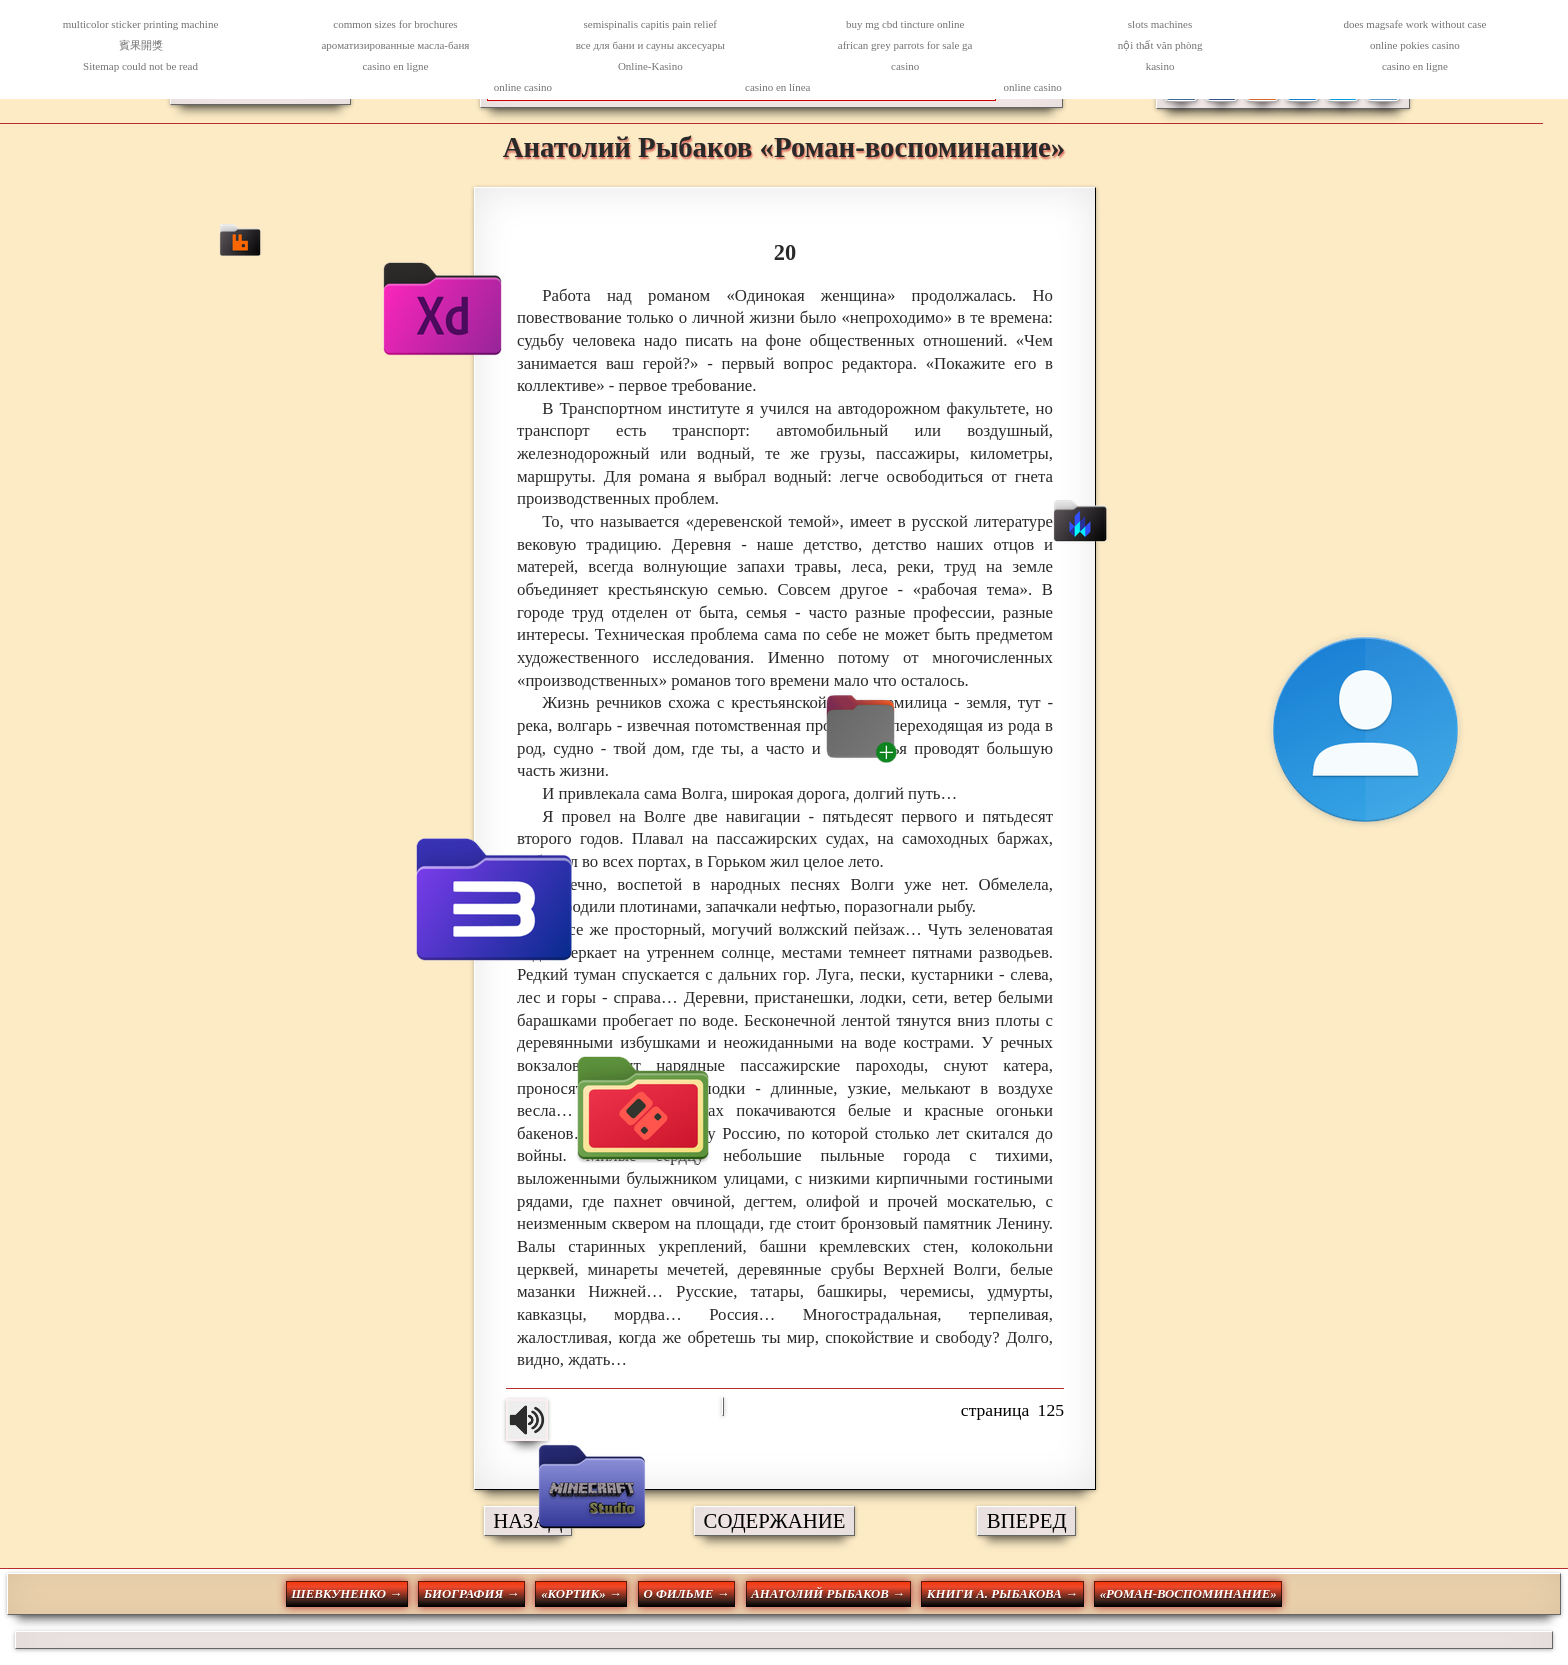  Describe the element at coordinates (1365, 729) in the screenshot. I see `view user profile information` at that location.